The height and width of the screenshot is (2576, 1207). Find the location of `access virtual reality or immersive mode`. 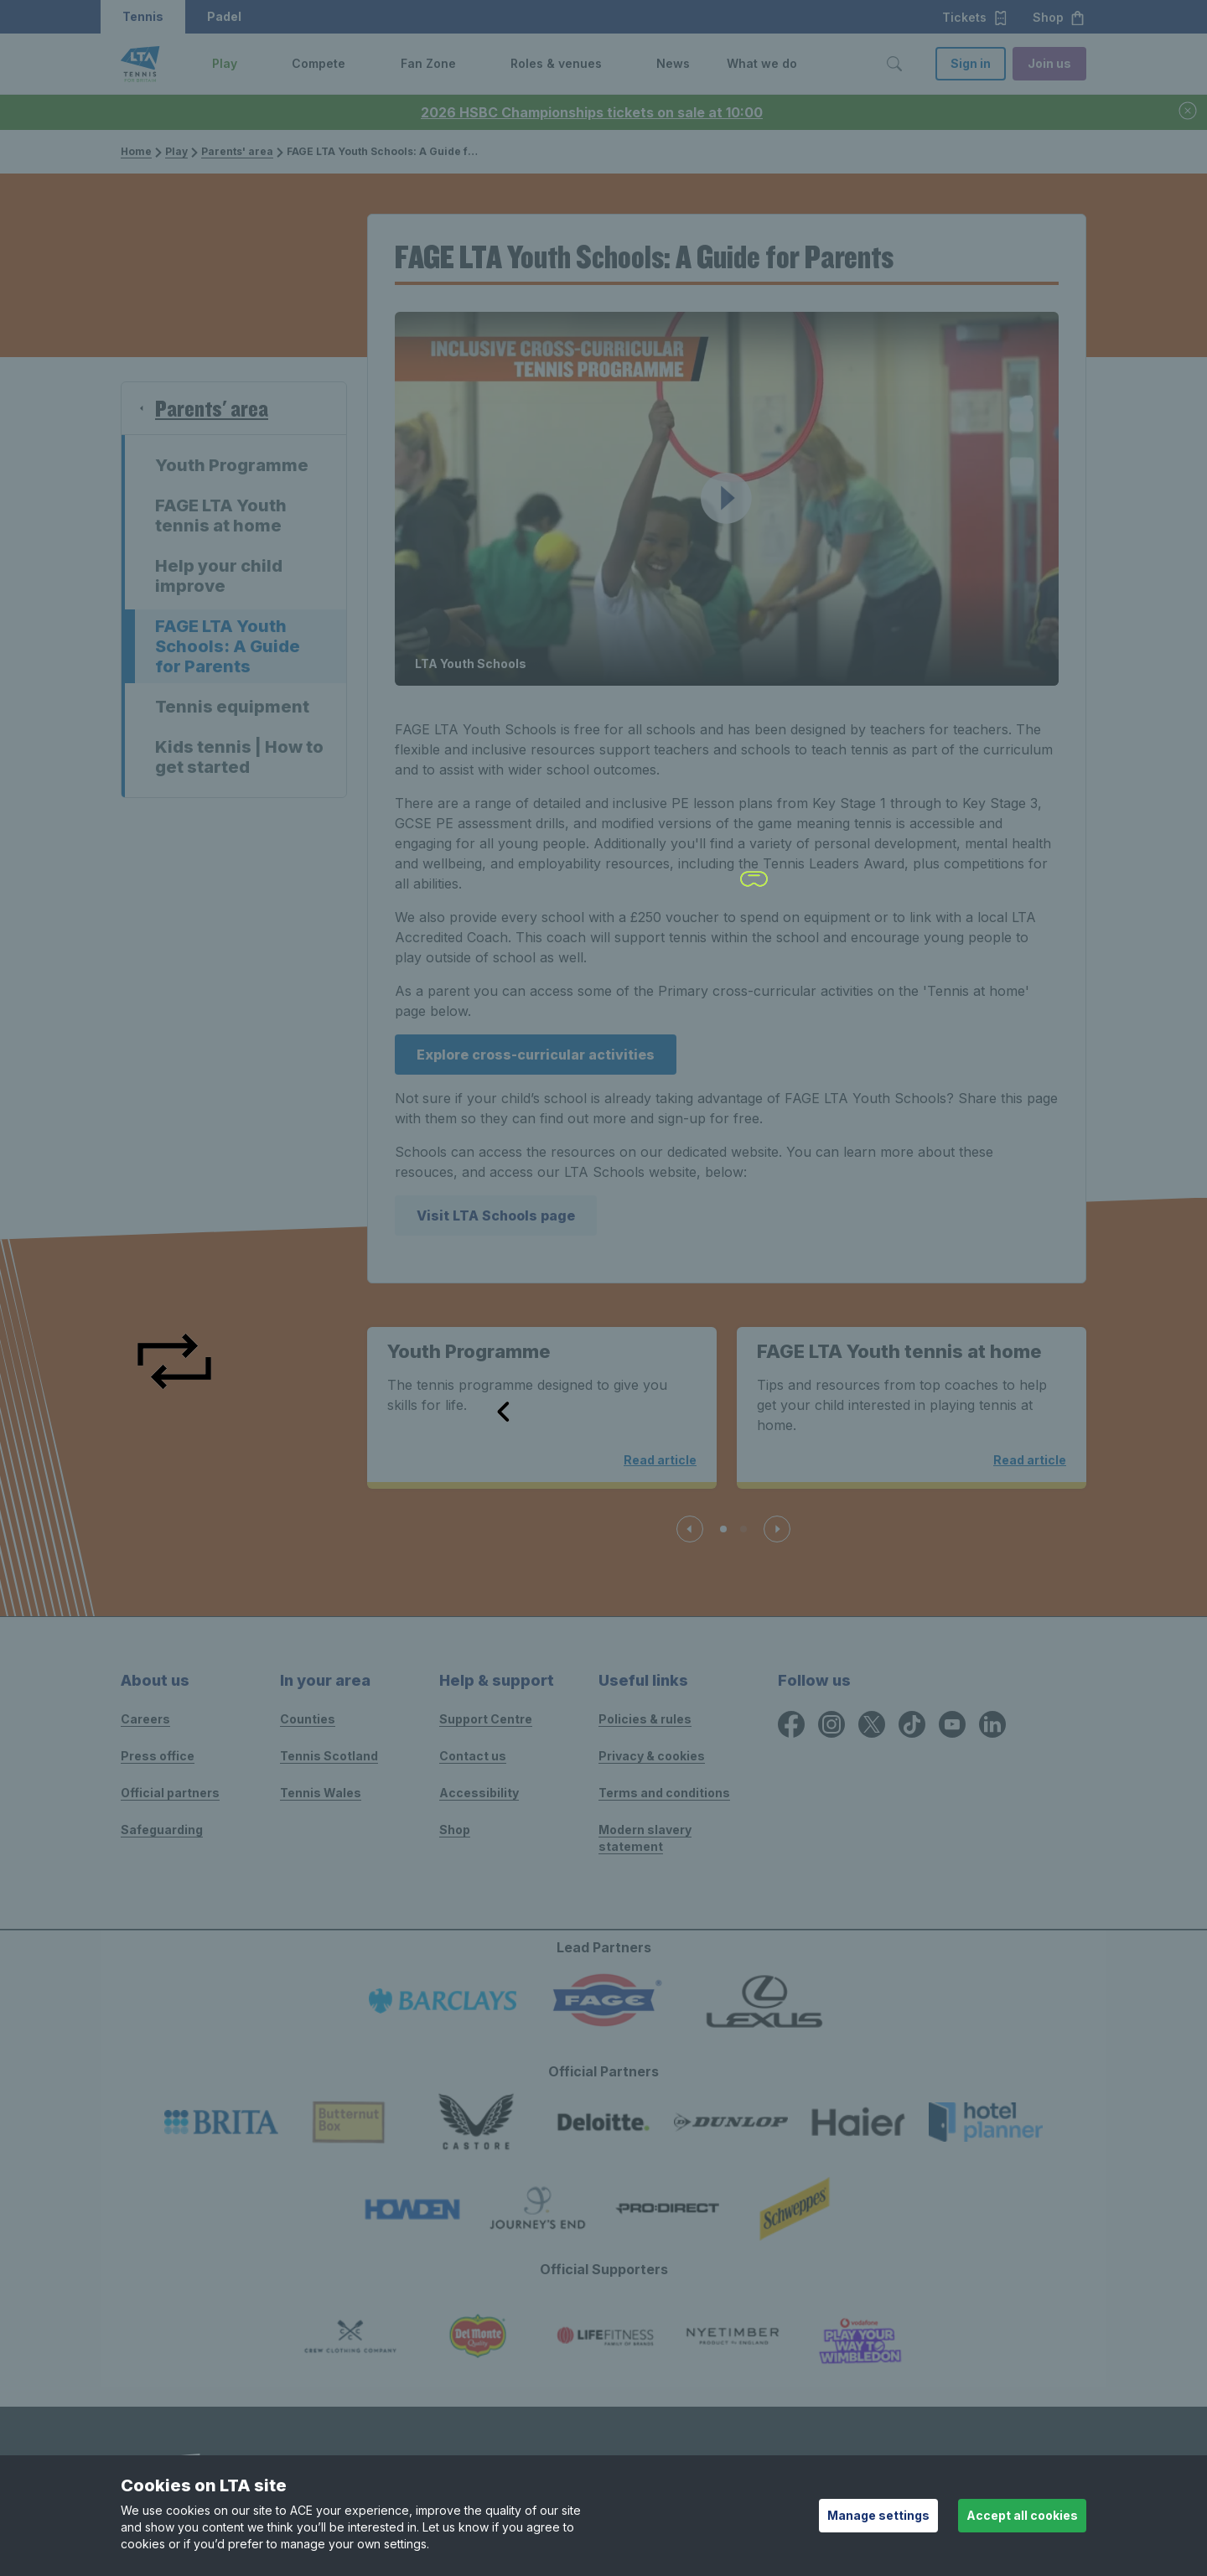

access virtual reality or immersive mode is located at coordinates (754, 879).